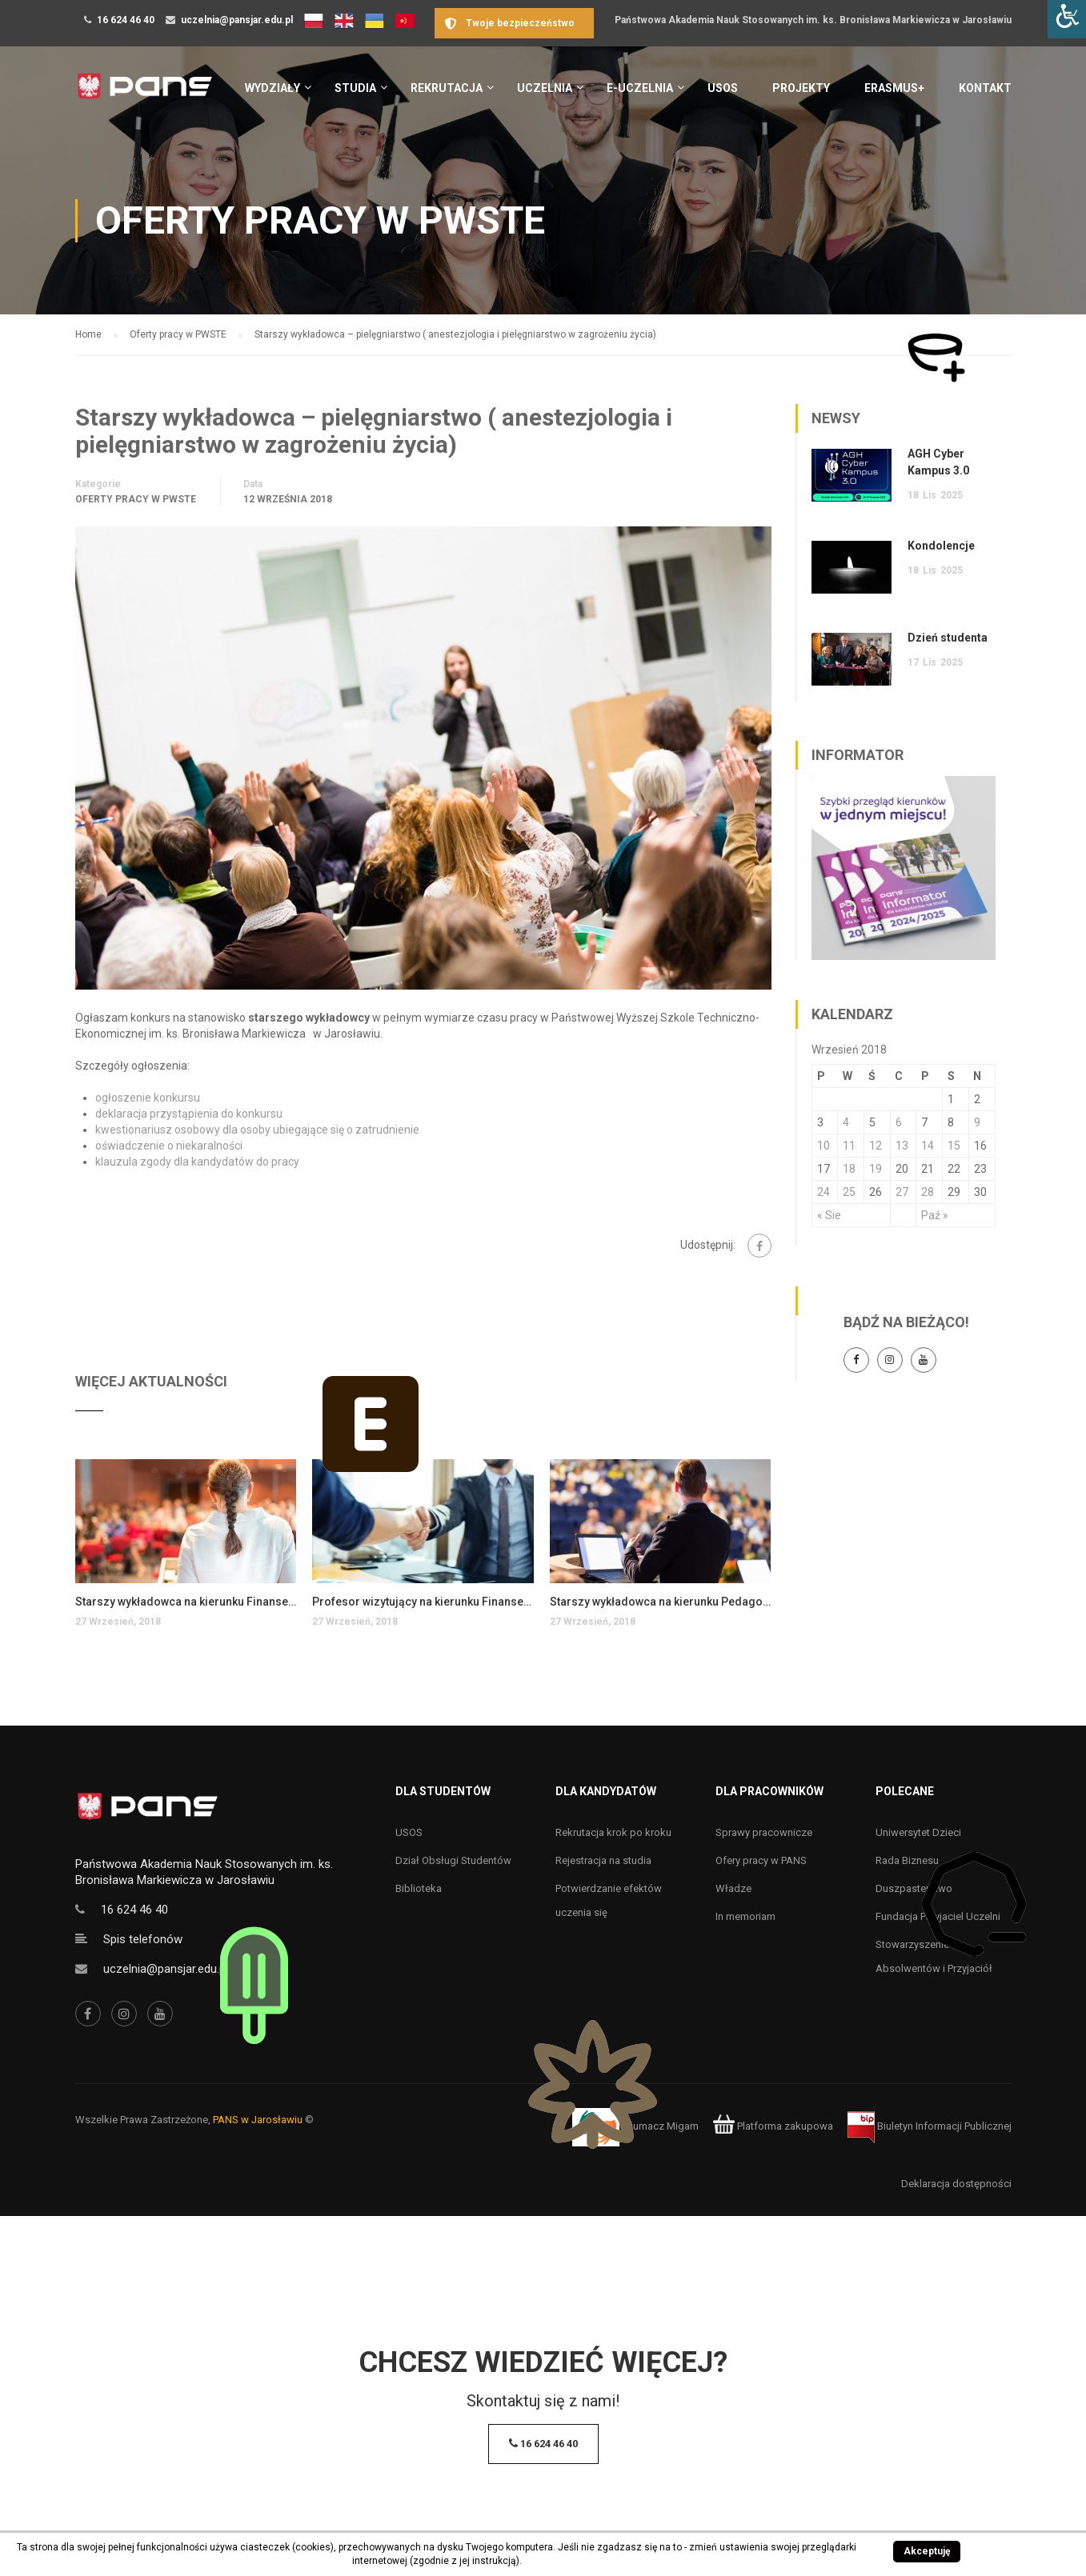 The height and width of the screenshot is (2576, 1086). I want to click on remove or delete an item with a warning, so click(974, 1904).